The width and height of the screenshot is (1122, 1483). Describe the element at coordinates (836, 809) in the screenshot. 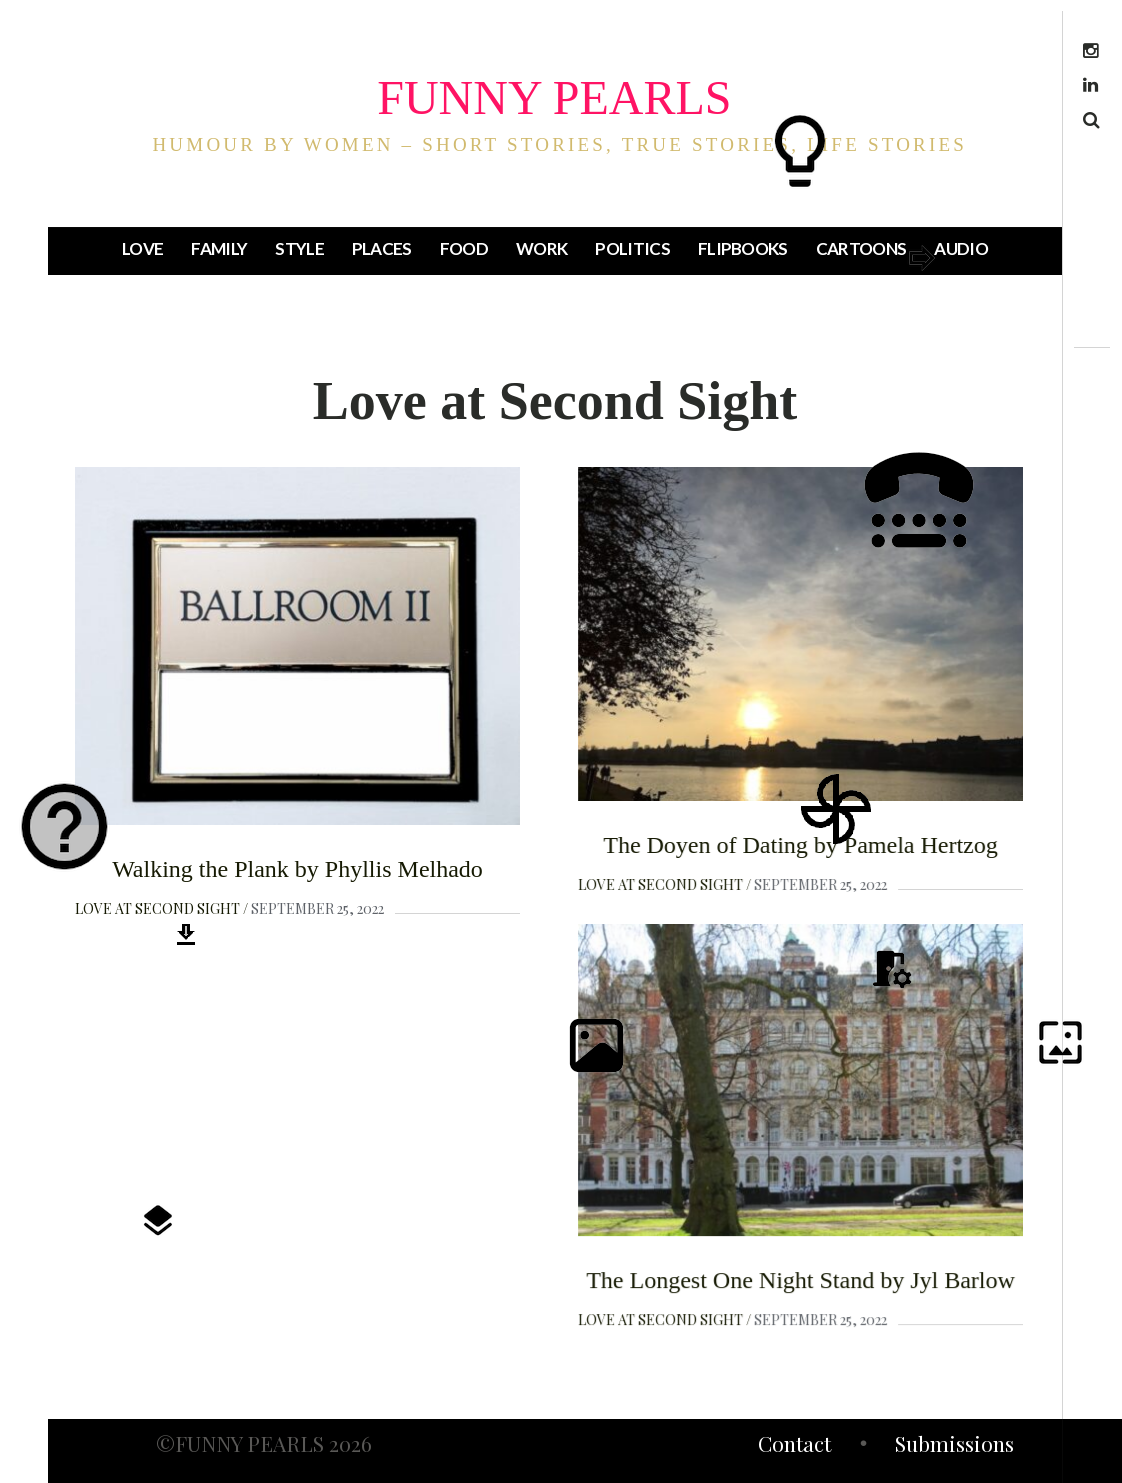

I see `access toys or games category` at that location.